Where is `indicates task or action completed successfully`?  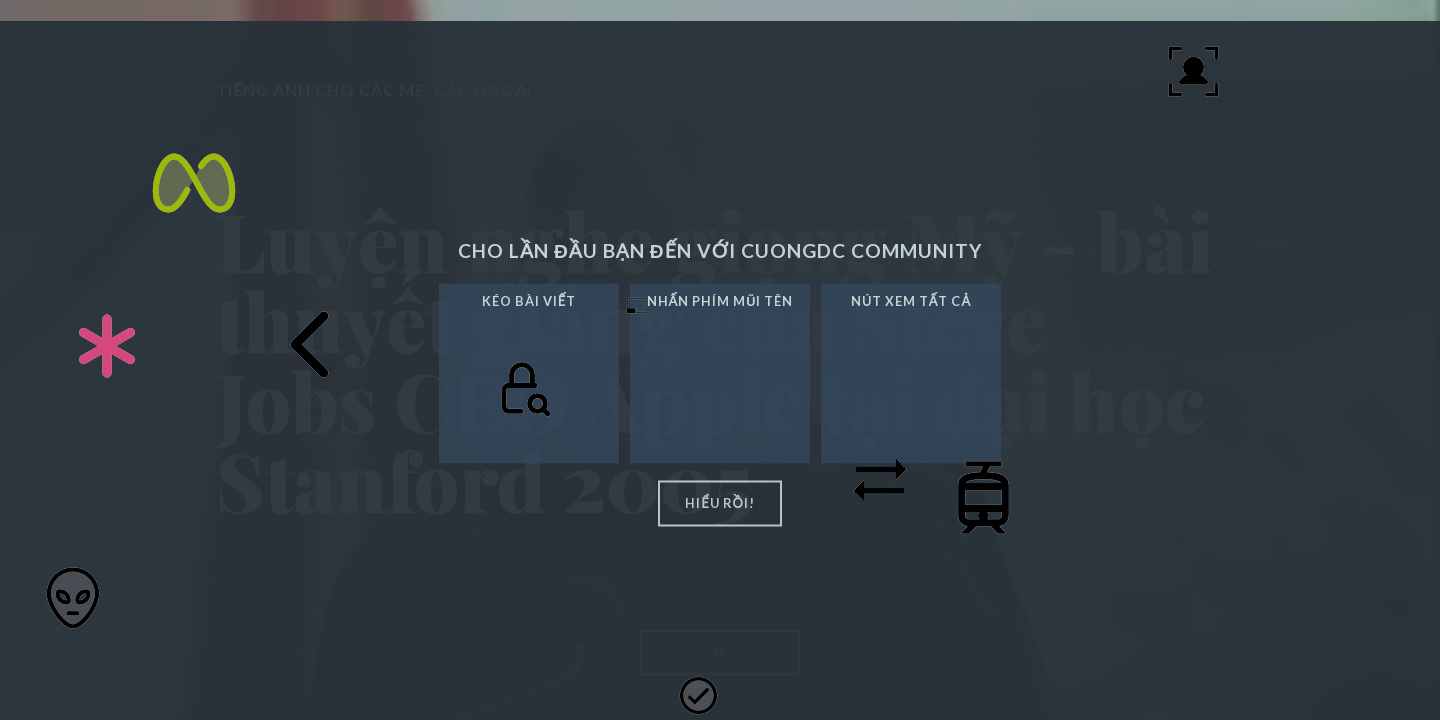 indicates task or action completed successfully is located at coordinates (698, 695).